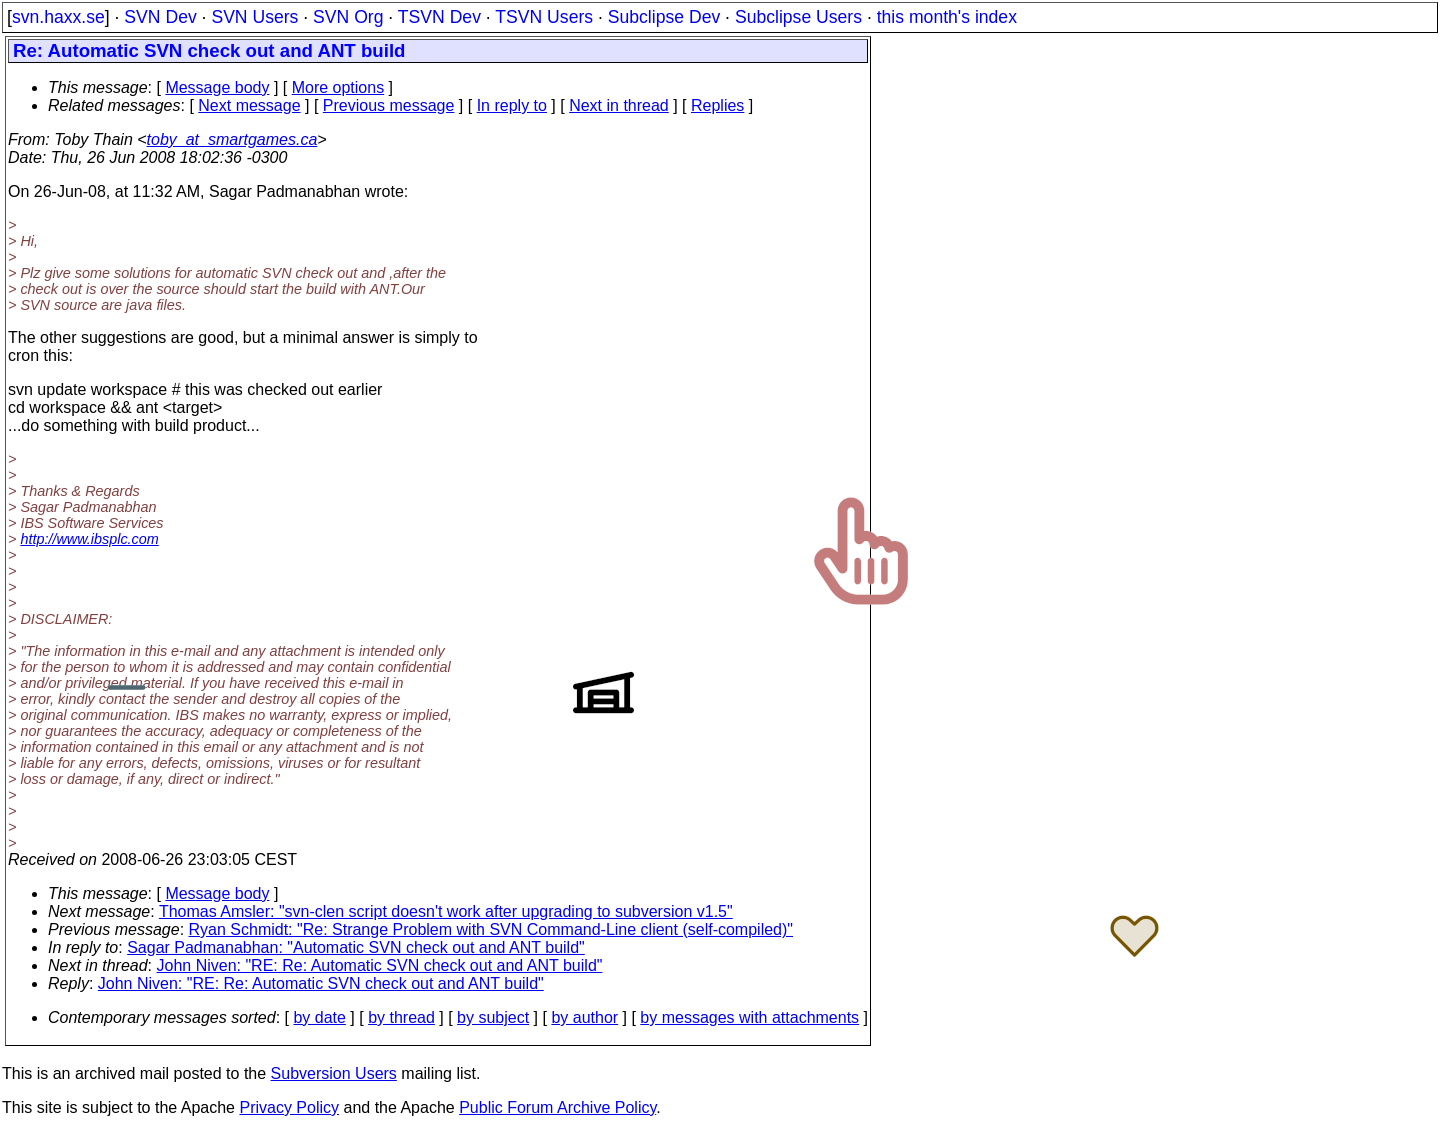 The width and height of the screenshot is (1440, 1133). I want to click on tap or click to select, so click(861, 551).